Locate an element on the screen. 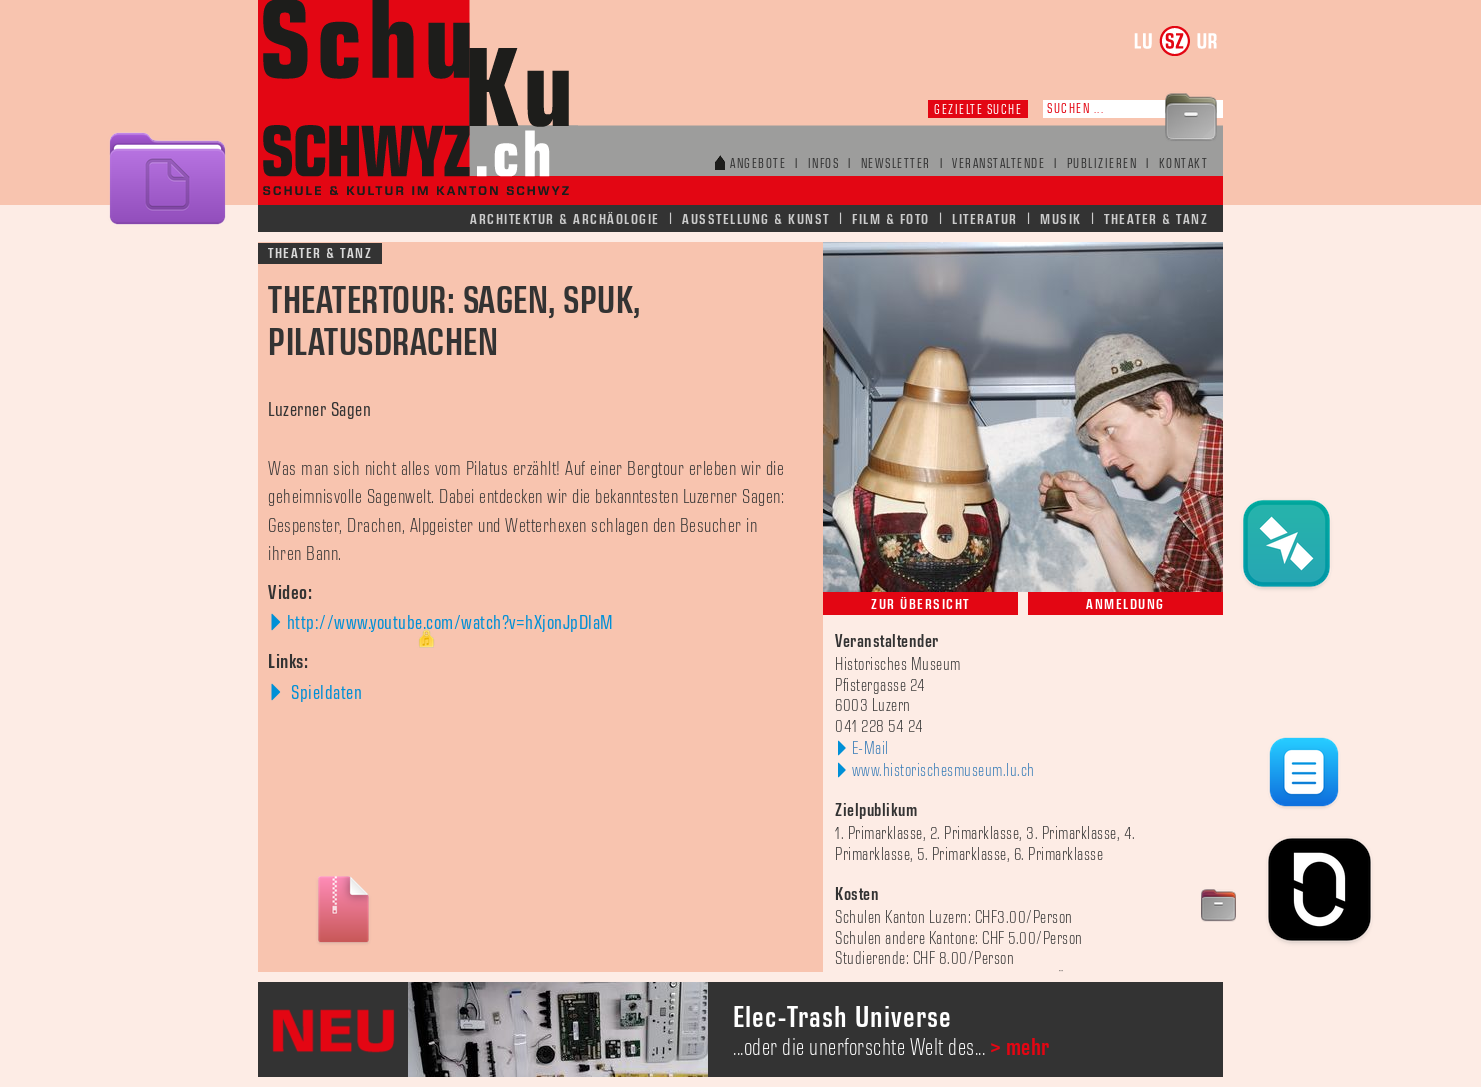 Image resolution: width=1481 pixels, height=1087 pixels. open the file manager application is located at coordinates (1218, 904).